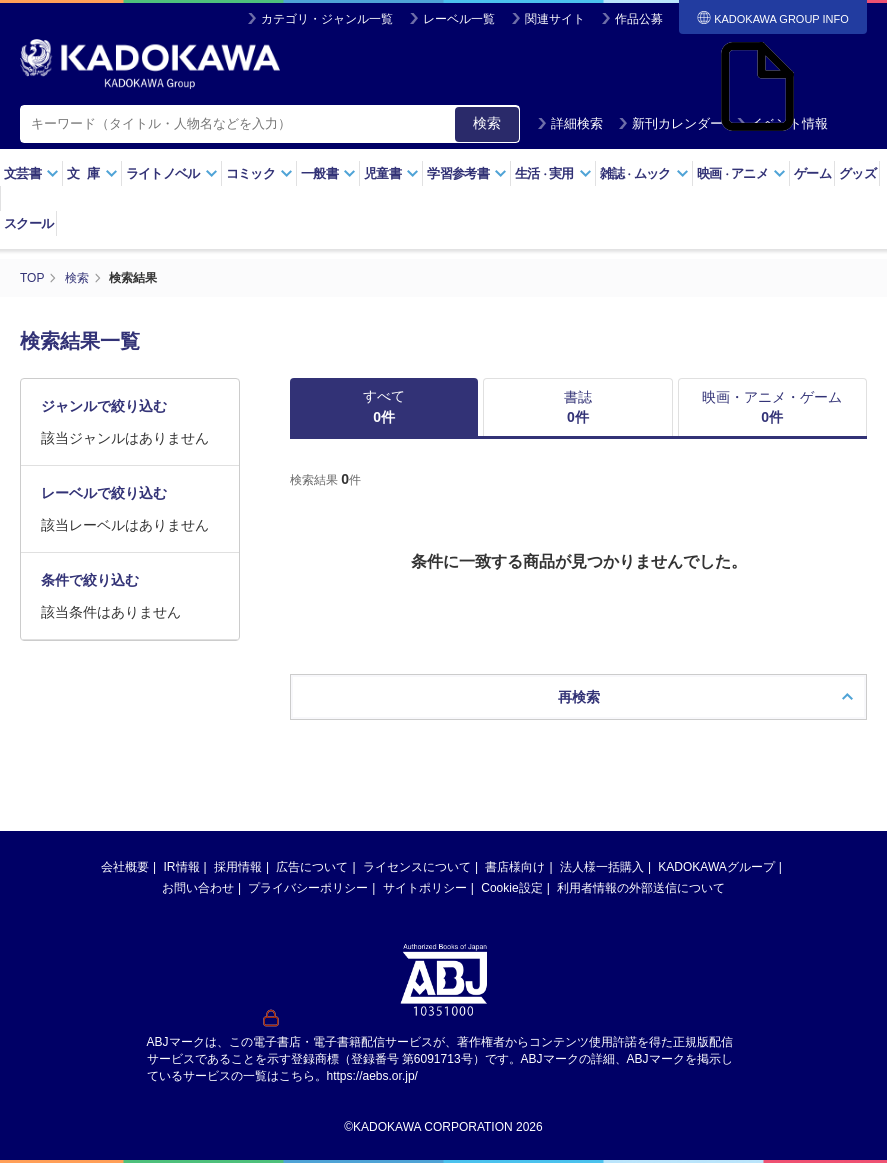  What do you see at coordinates (271, 1018) in the screenshot?
I see `lock or secure this item` at bounding box center [271, 1018].